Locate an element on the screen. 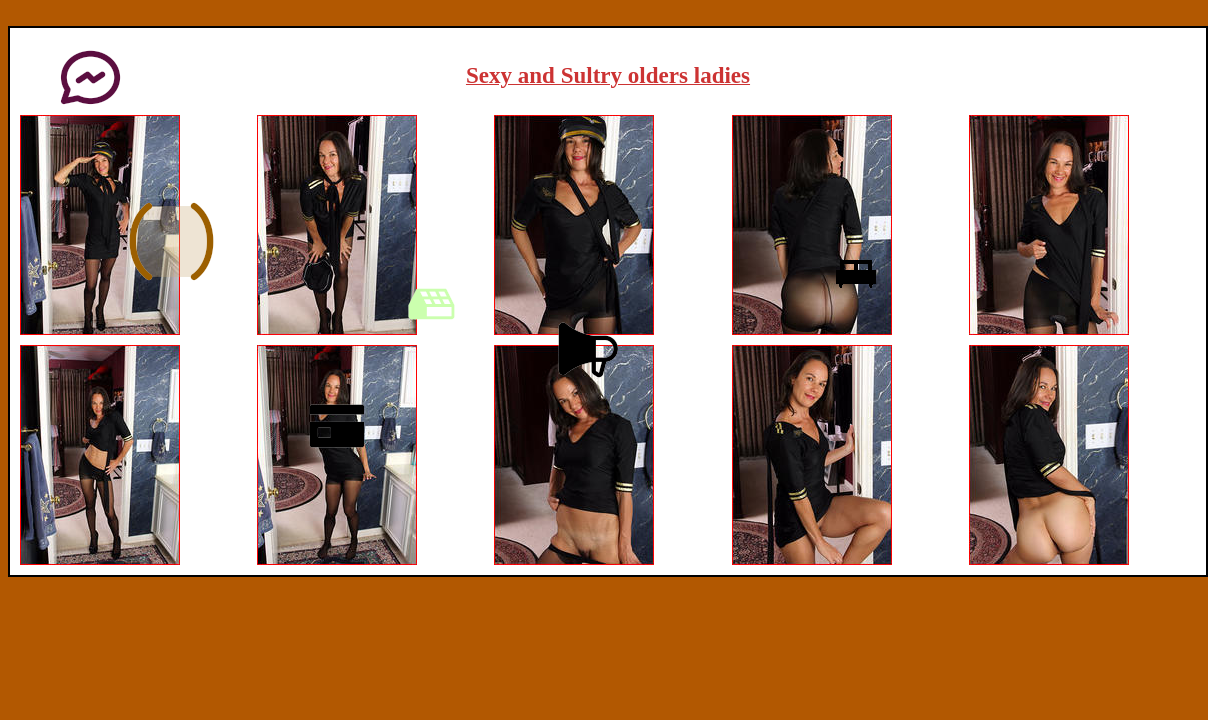 The height and width of the screenshot is (720, 1208). make an announcement or broadcast is located at coordinates (585, 351).